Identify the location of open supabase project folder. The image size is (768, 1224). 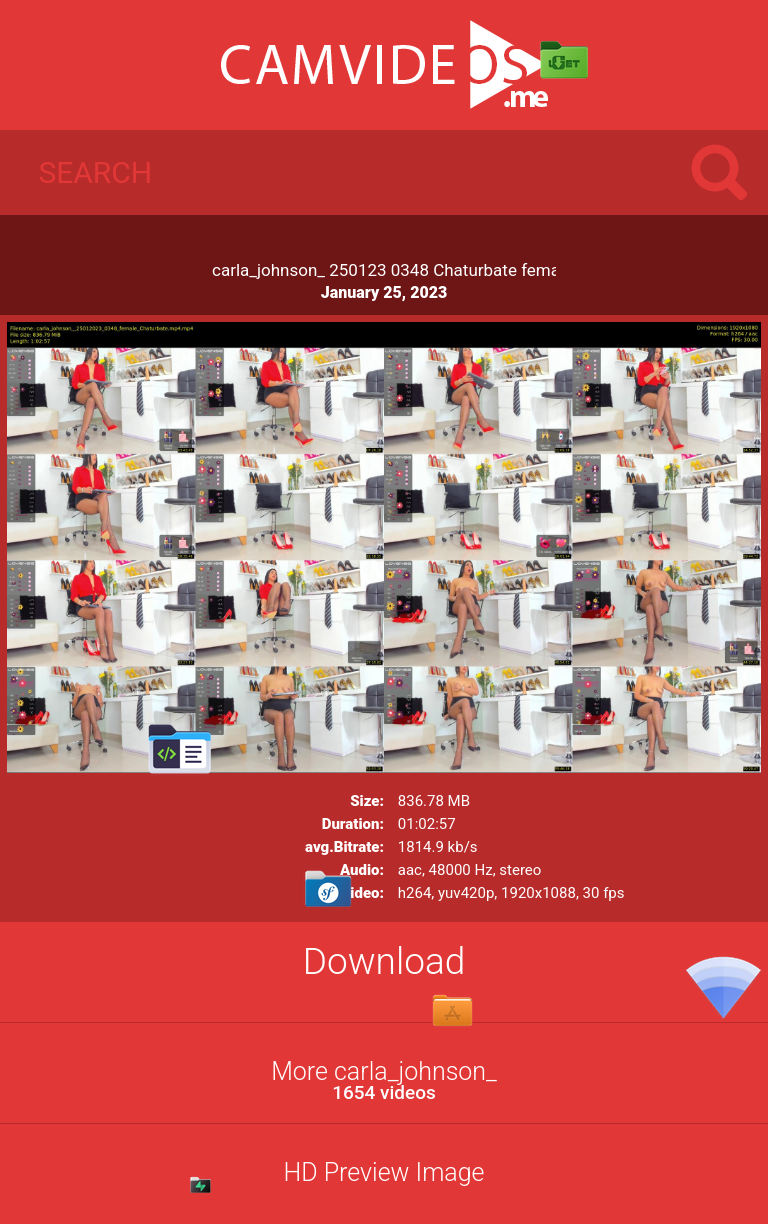
(200, 1185).